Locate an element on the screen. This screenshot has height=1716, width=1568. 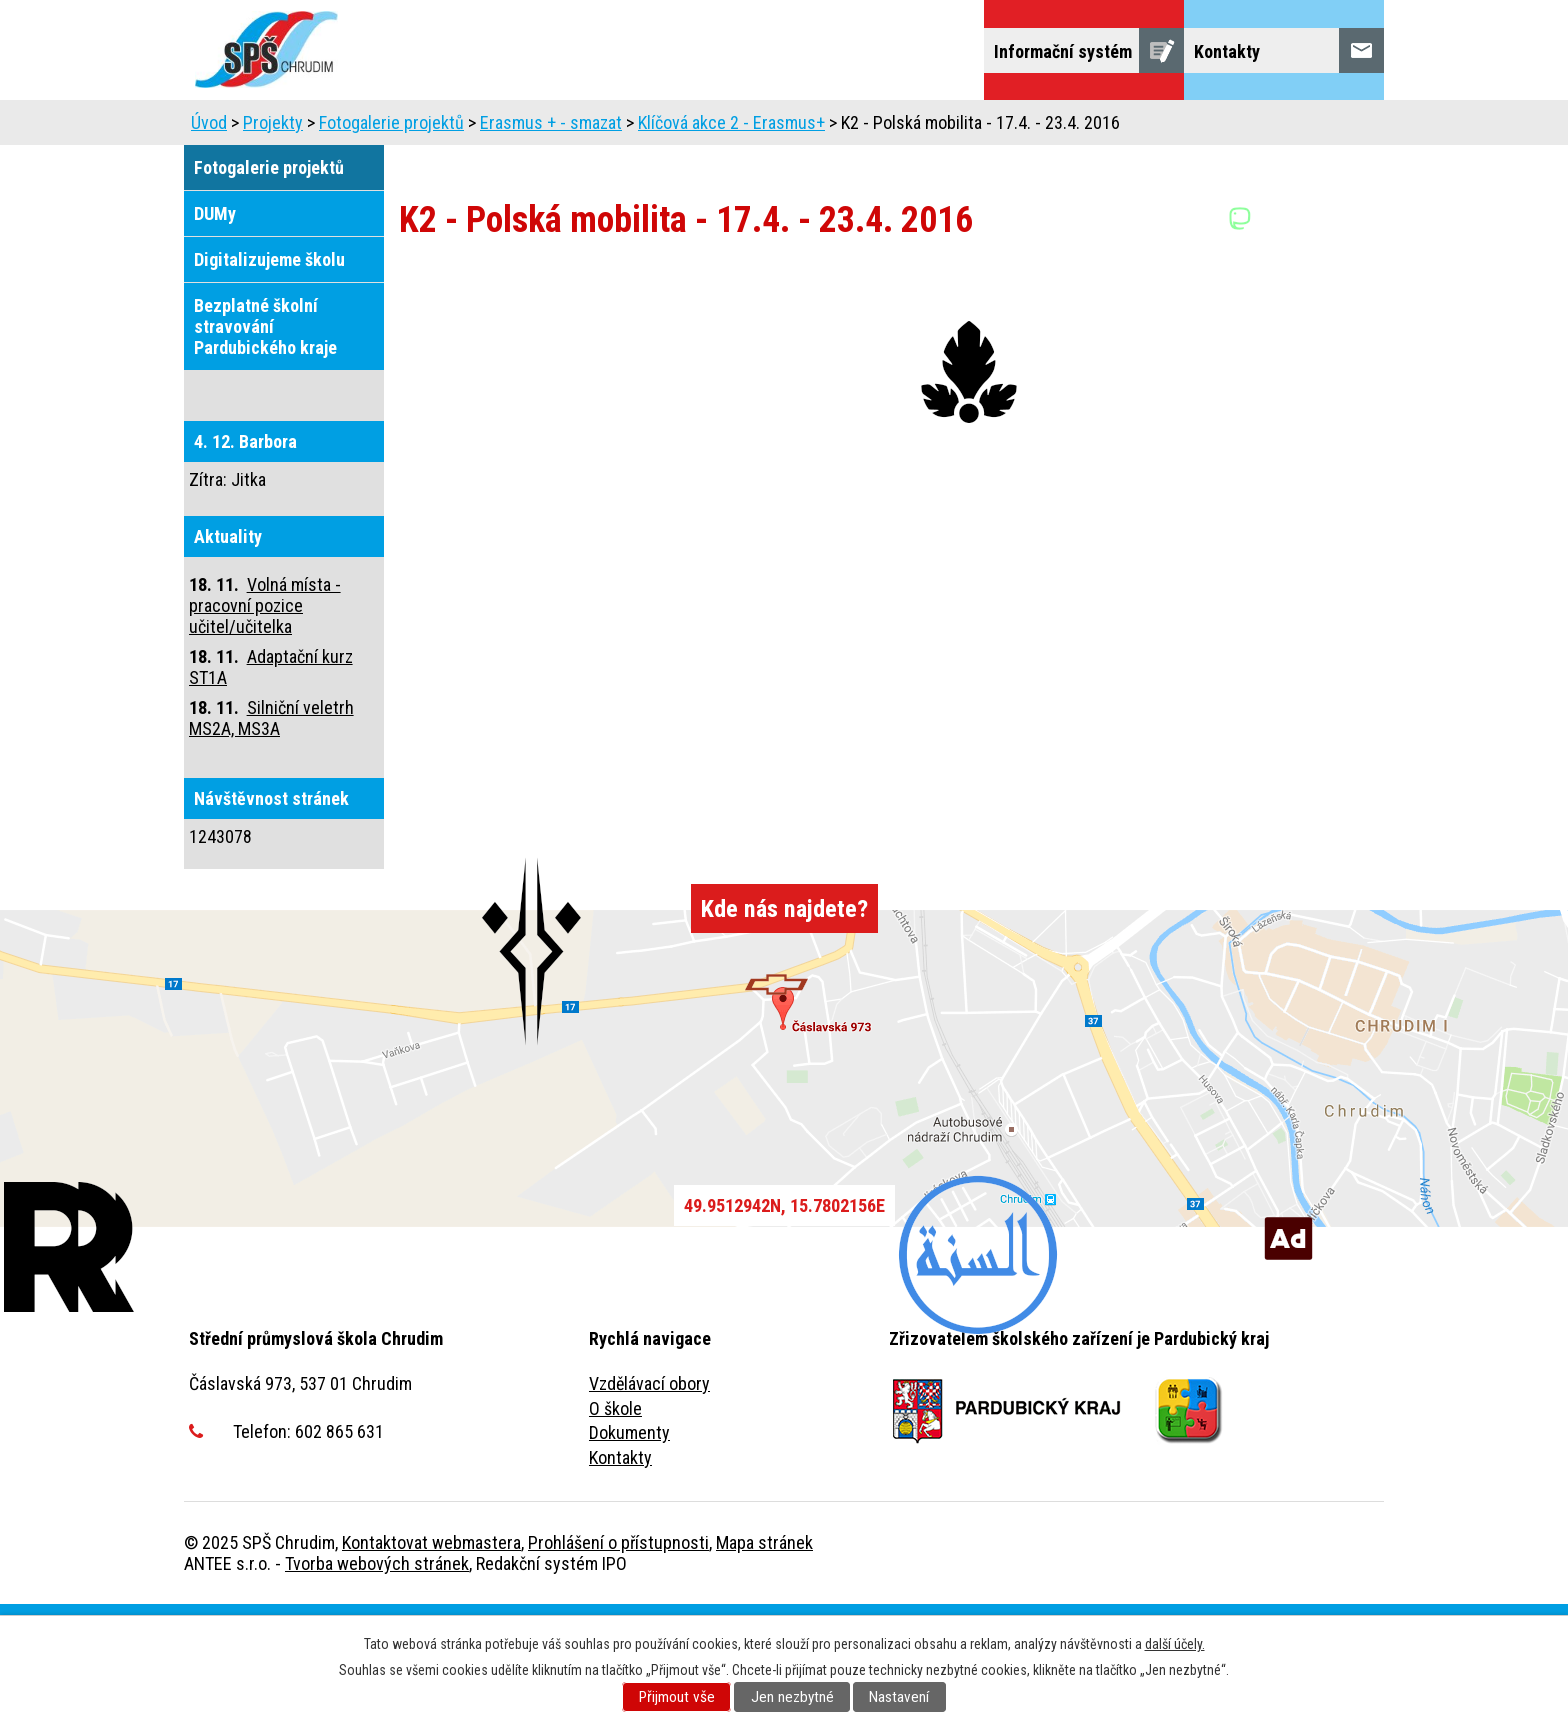
open mastodon app is located at coordinates (1239, 218).